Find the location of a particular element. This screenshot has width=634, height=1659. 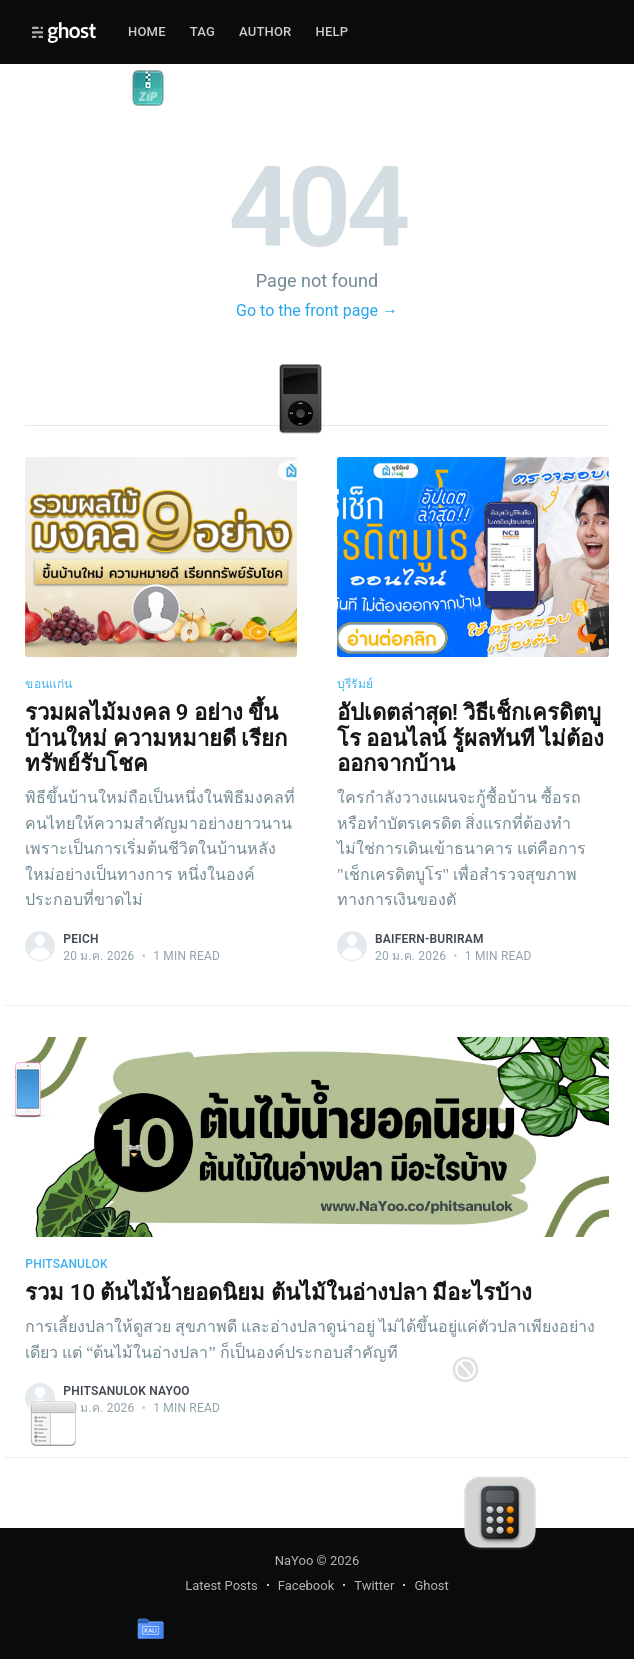

access system preferences from the sidebar is located at coordinates (52, 1423).